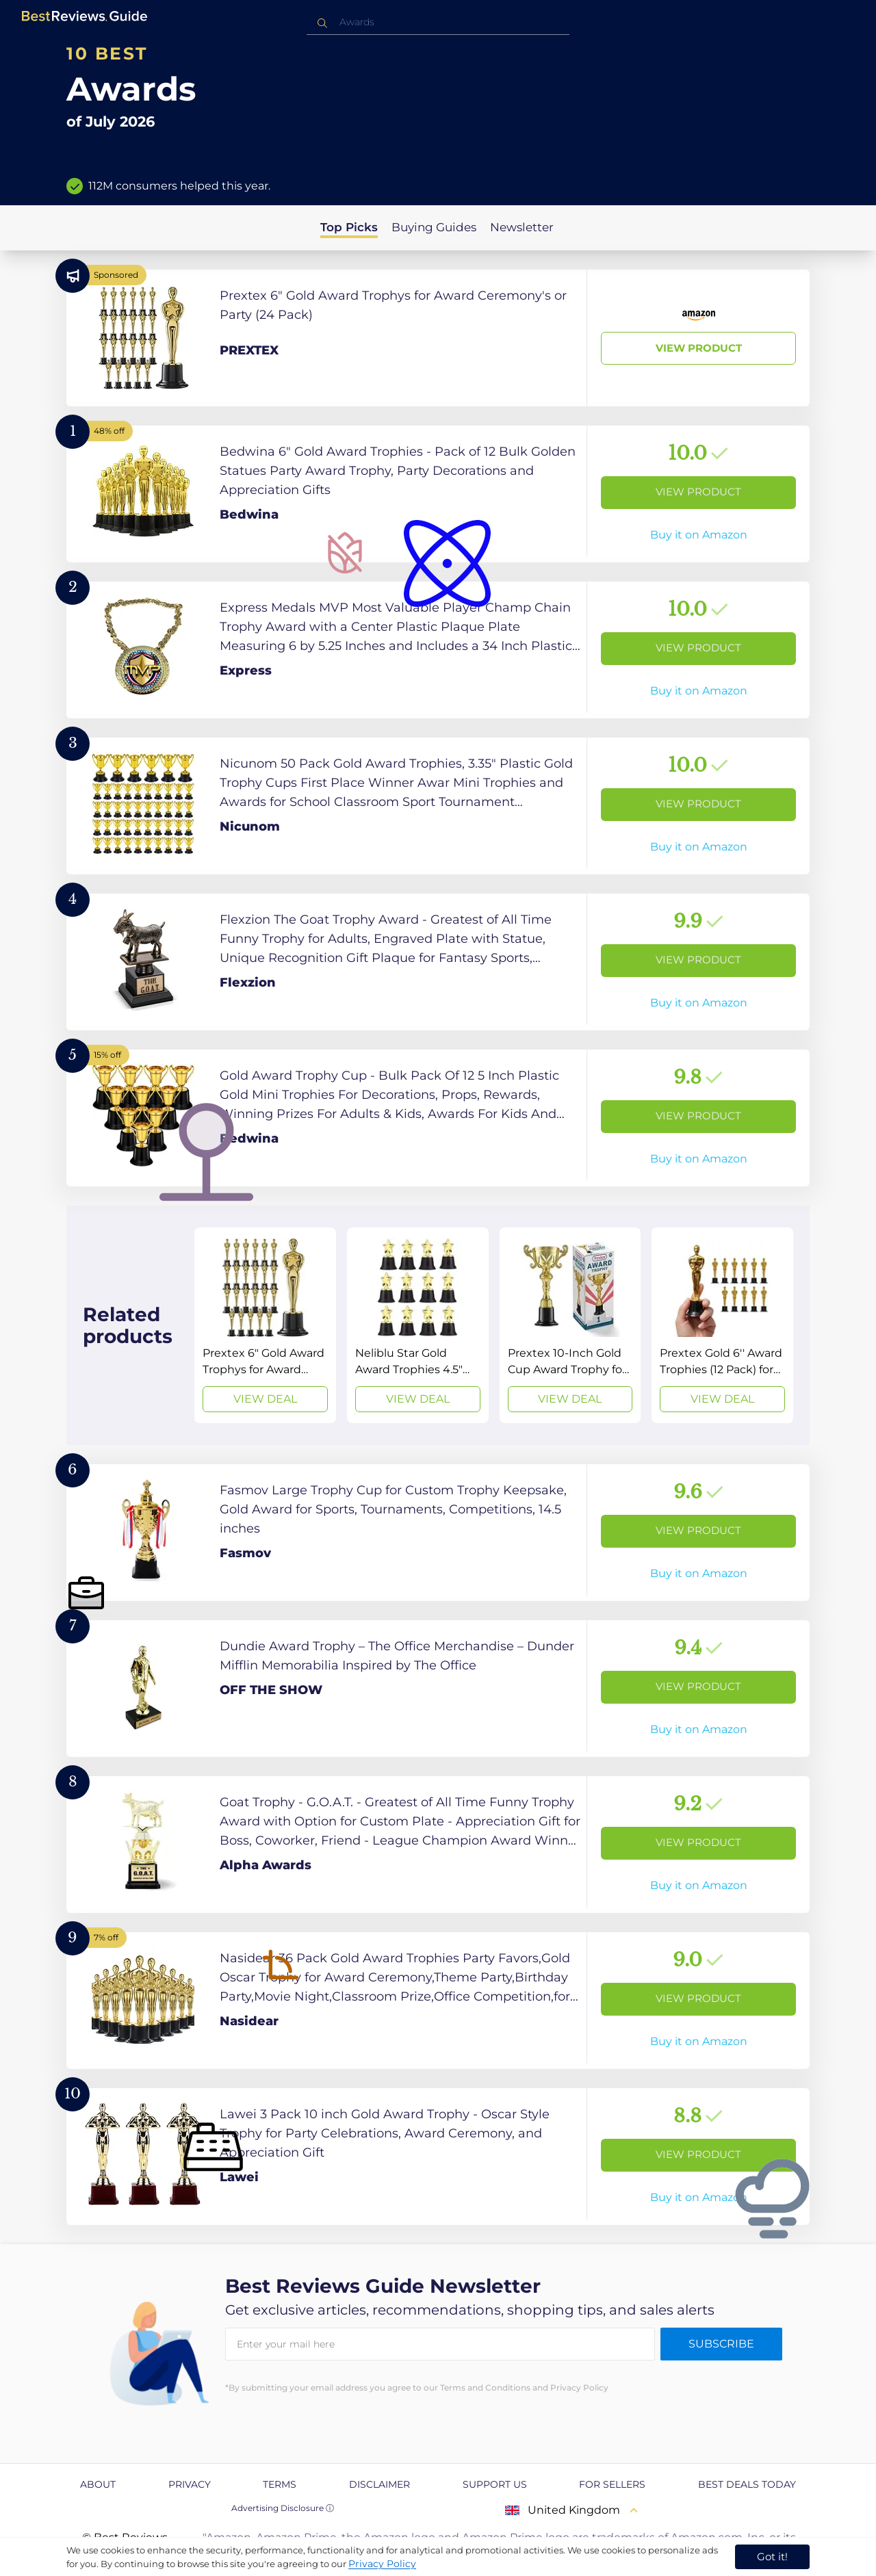  What do you see at coordinates (206, 1154) in the screenshot?
I see `mark a location on the map` at bounding box center [206, 1154].